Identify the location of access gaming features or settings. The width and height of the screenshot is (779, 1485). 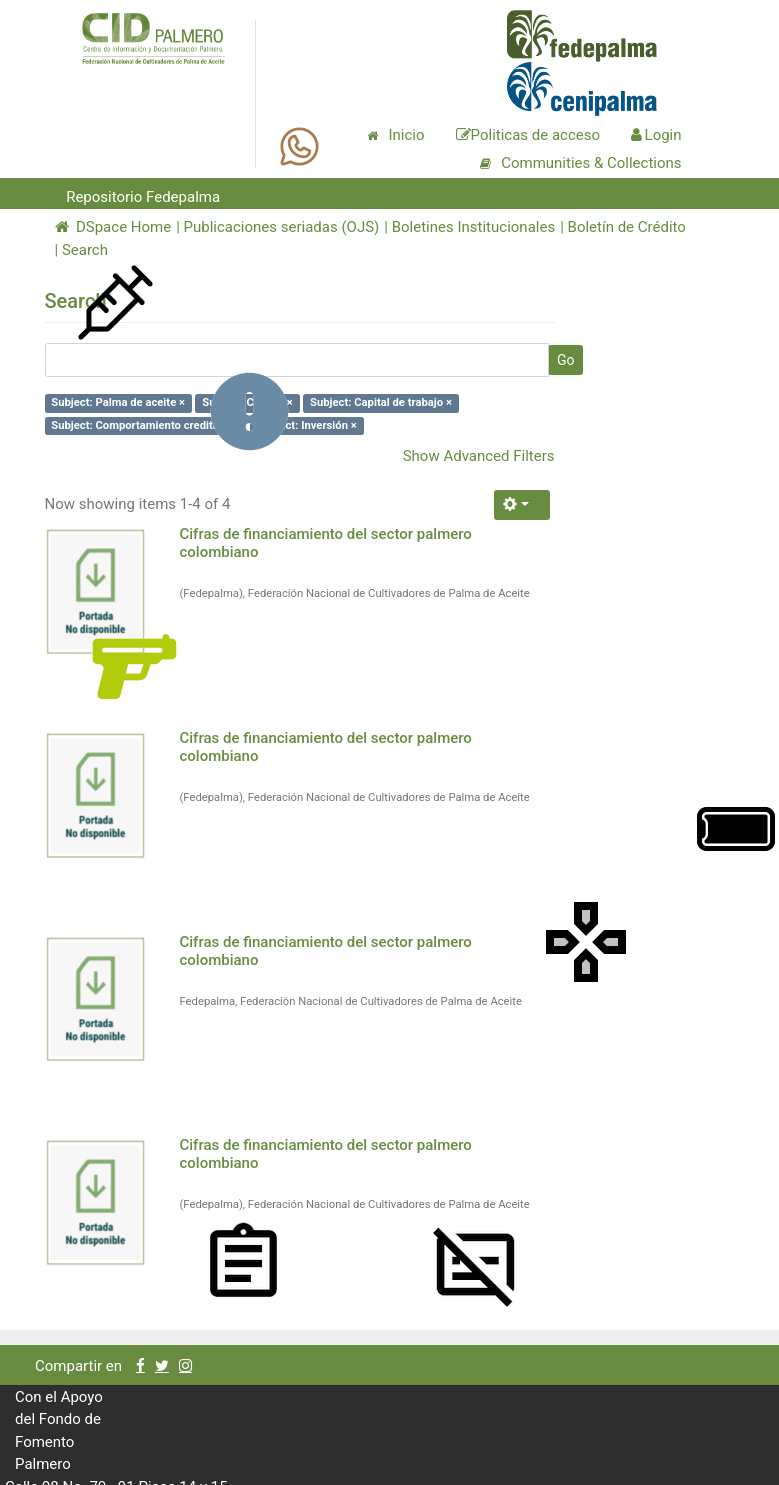
(586, 942).